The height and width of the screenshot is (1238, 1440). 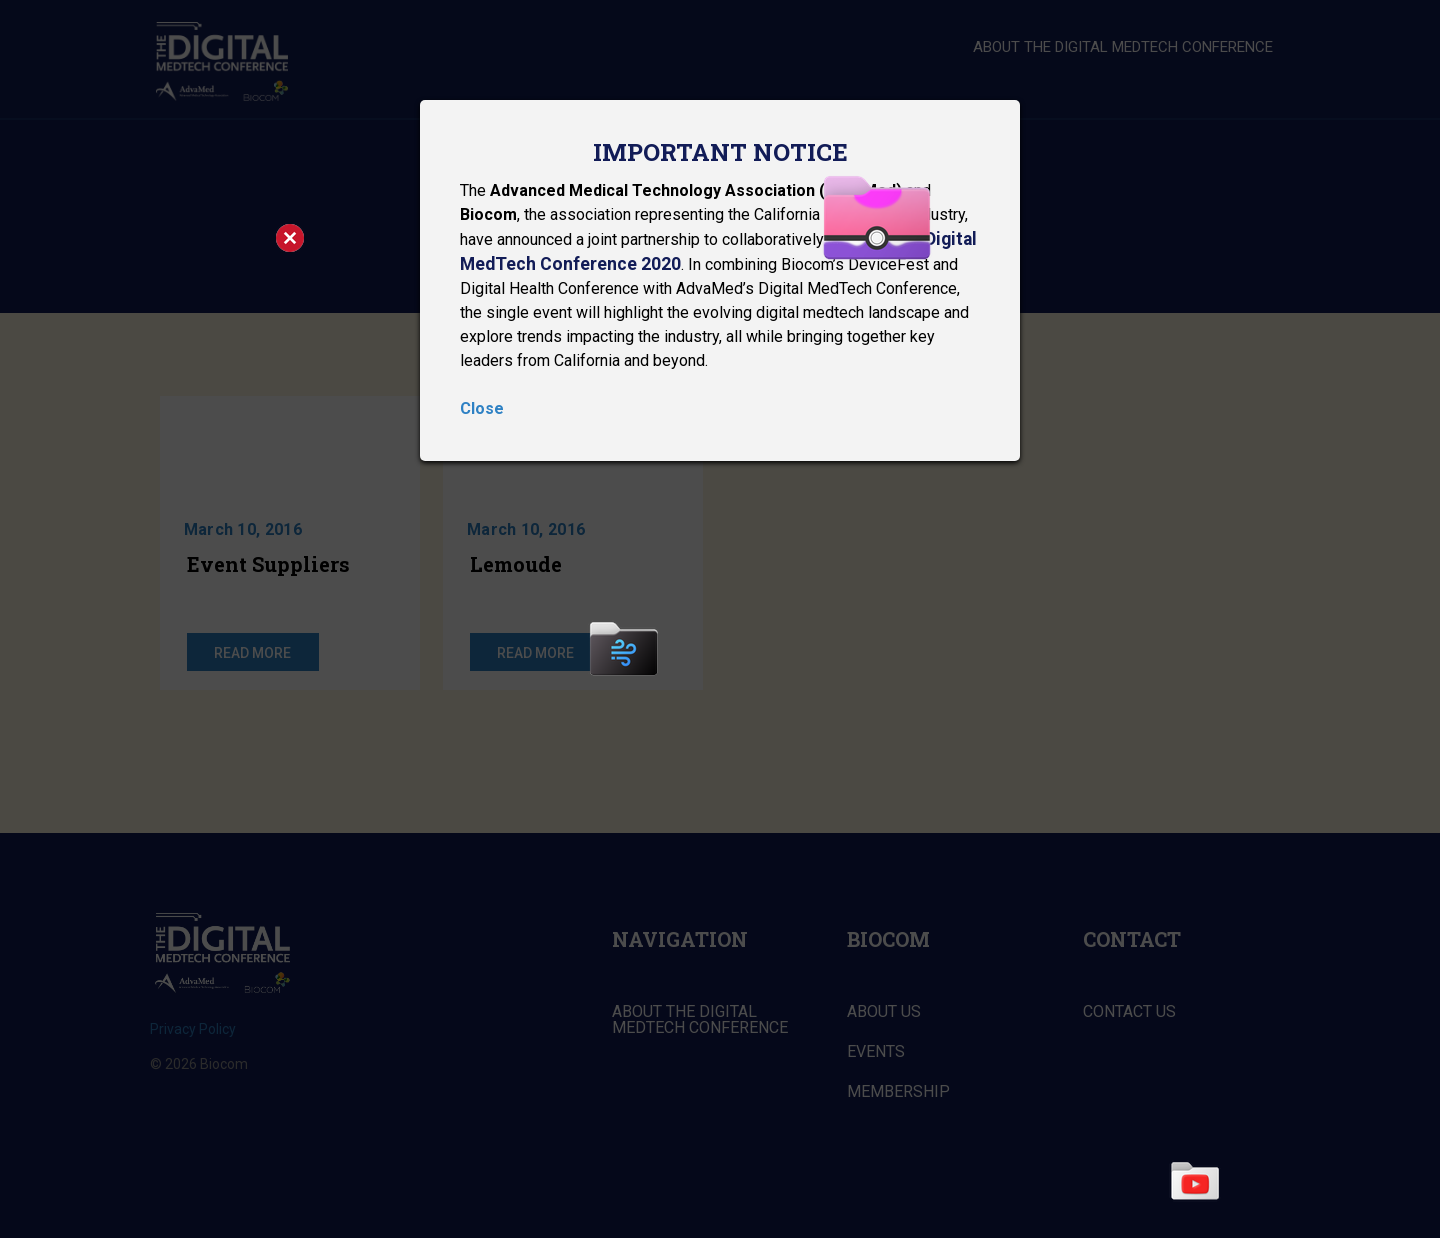 I want to click on close the current window or dialog, so click(x=290, y=238).